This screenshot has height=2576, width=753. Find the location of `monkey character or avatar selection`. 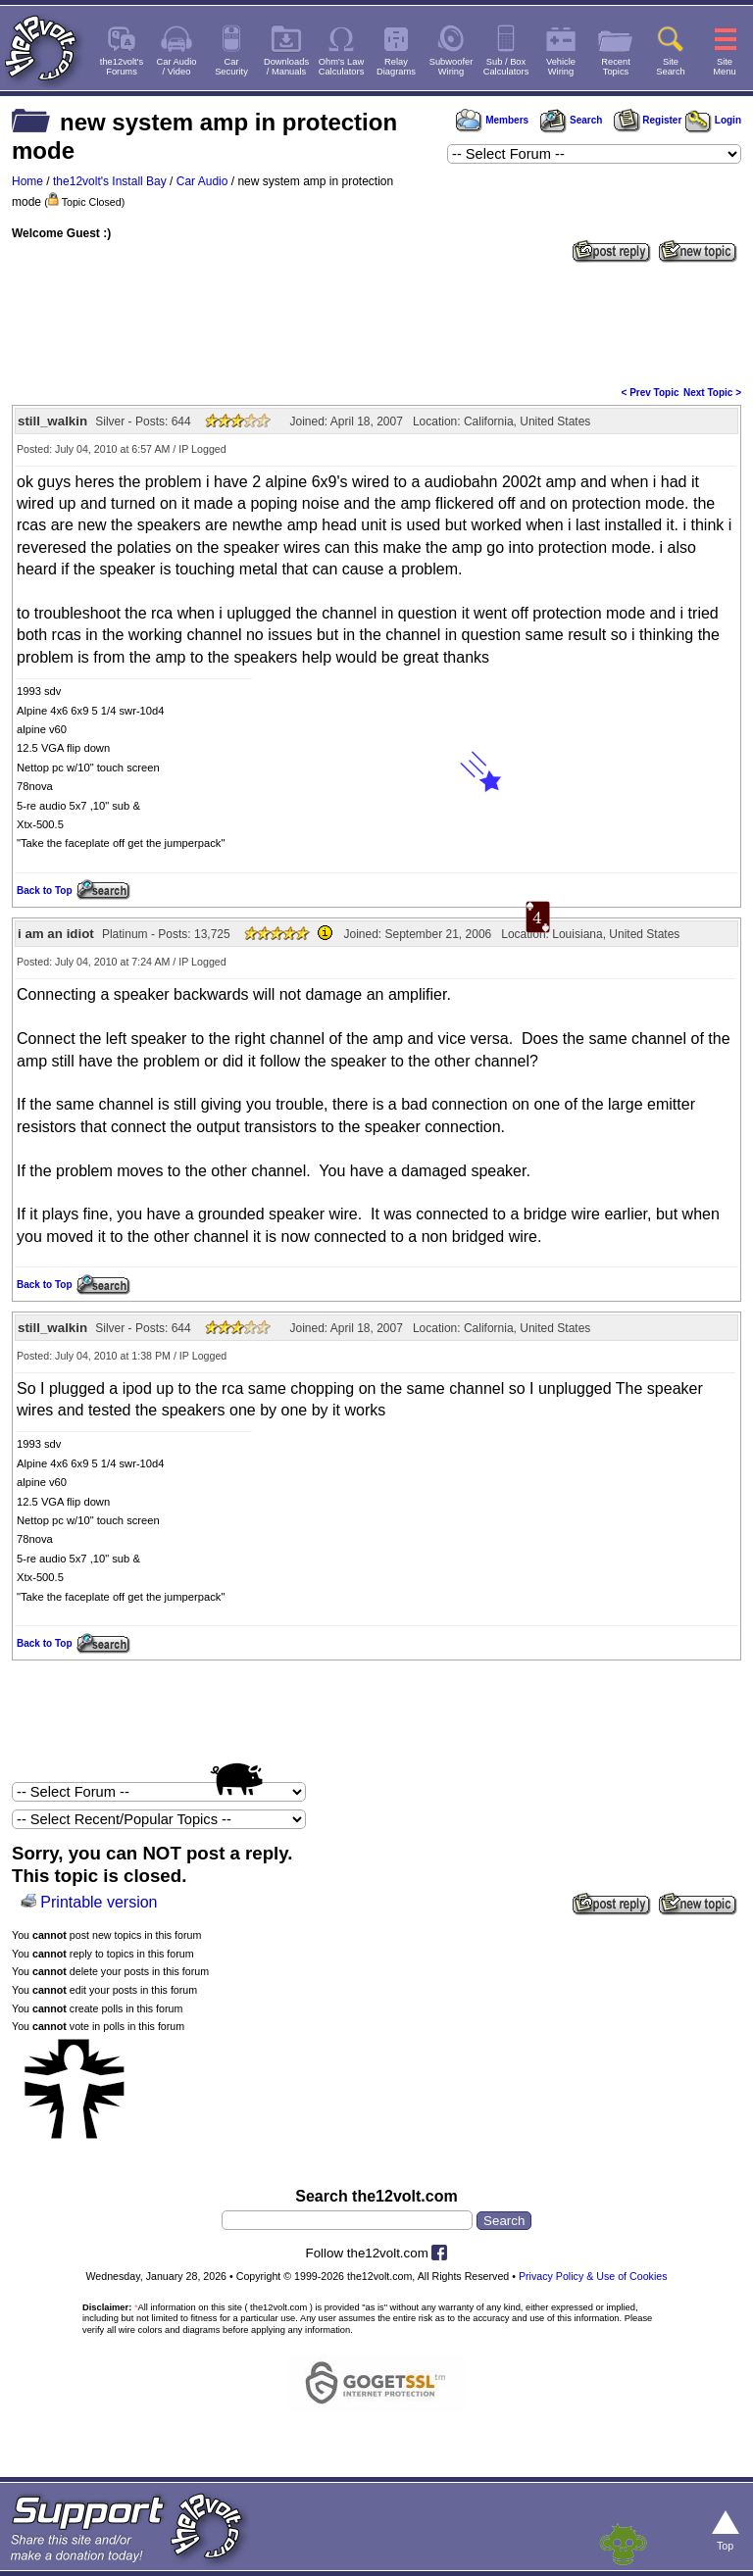

monkey character or avatar selection is located at coordinates (623, 2546).